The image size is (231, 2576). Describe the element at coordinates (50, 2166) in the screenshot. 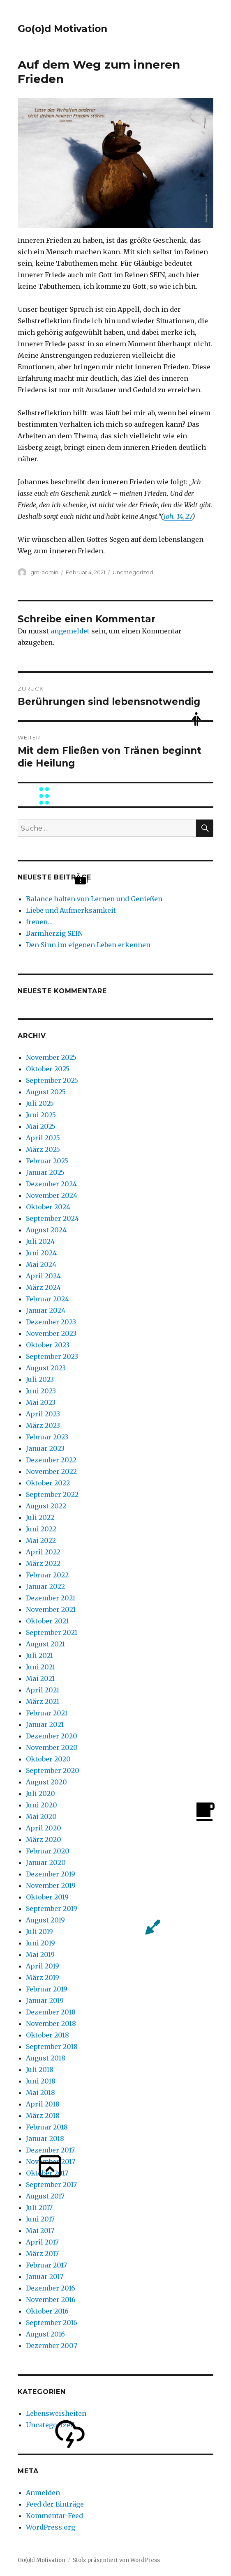

I see `collapse top panel` at that location.